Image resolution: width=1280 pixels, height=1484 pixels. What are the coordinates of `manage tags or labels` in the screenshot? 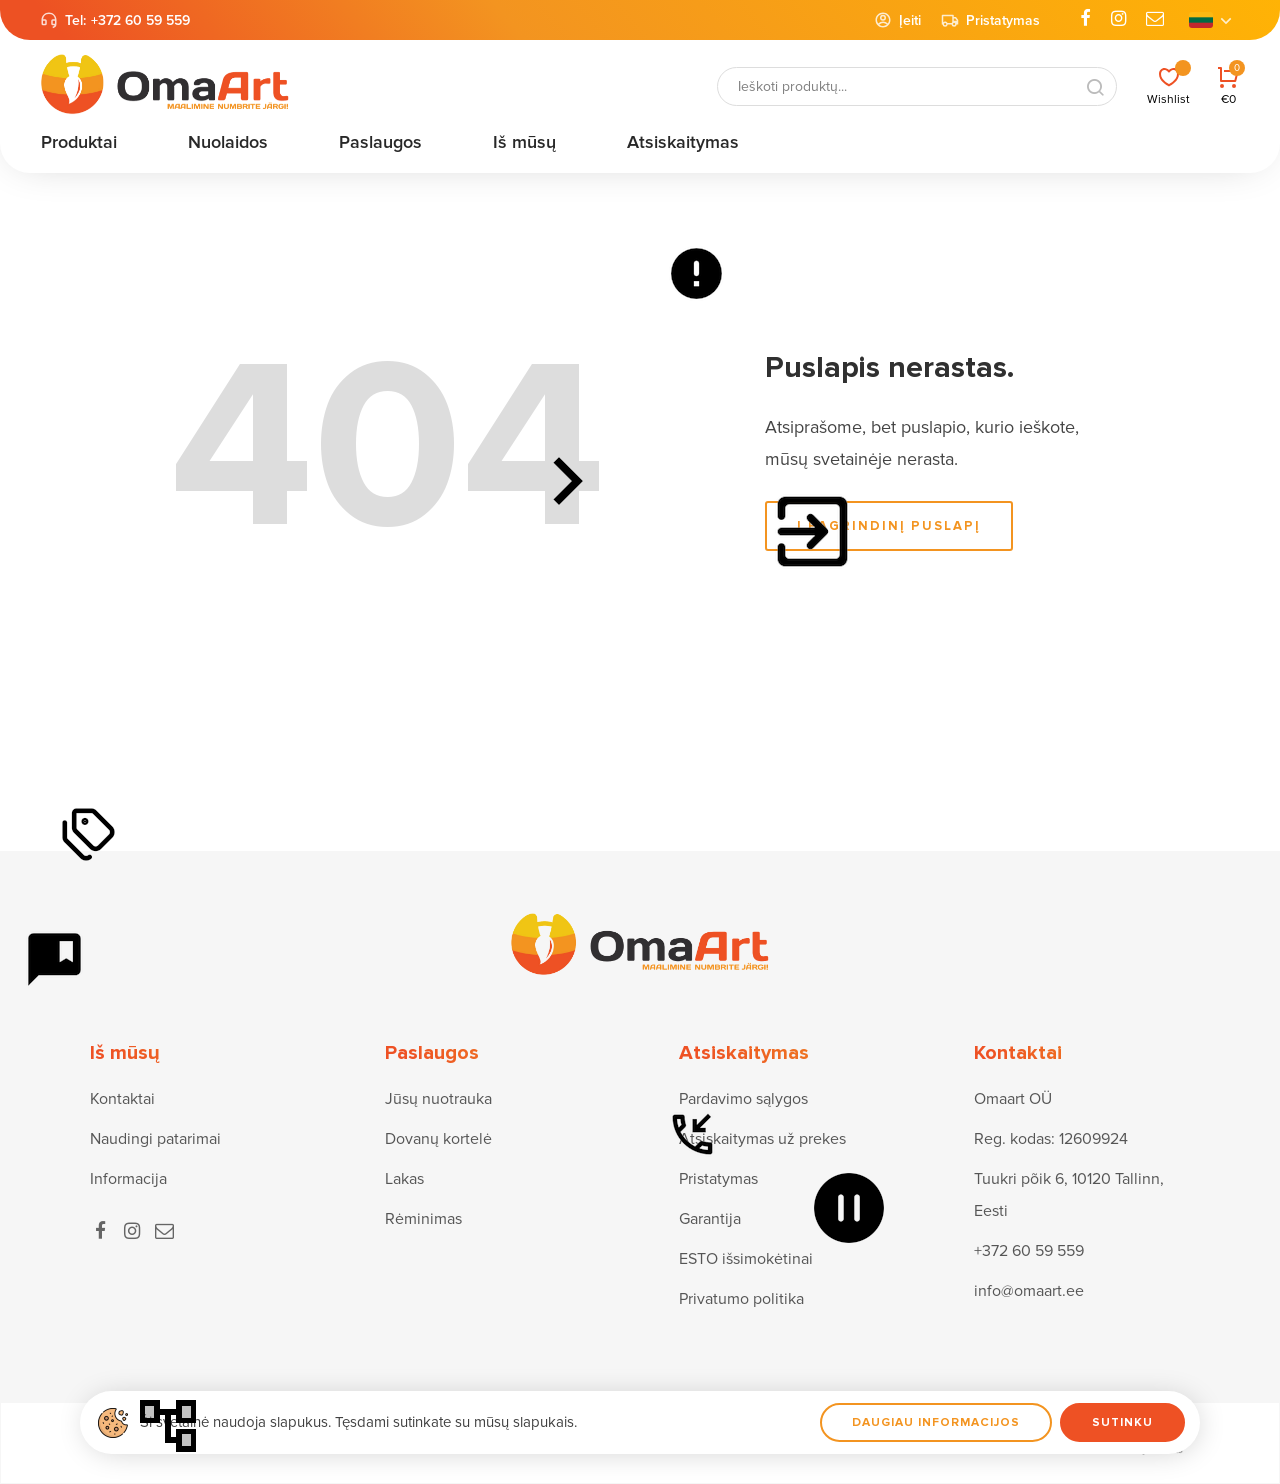 It's located at (88, 834).